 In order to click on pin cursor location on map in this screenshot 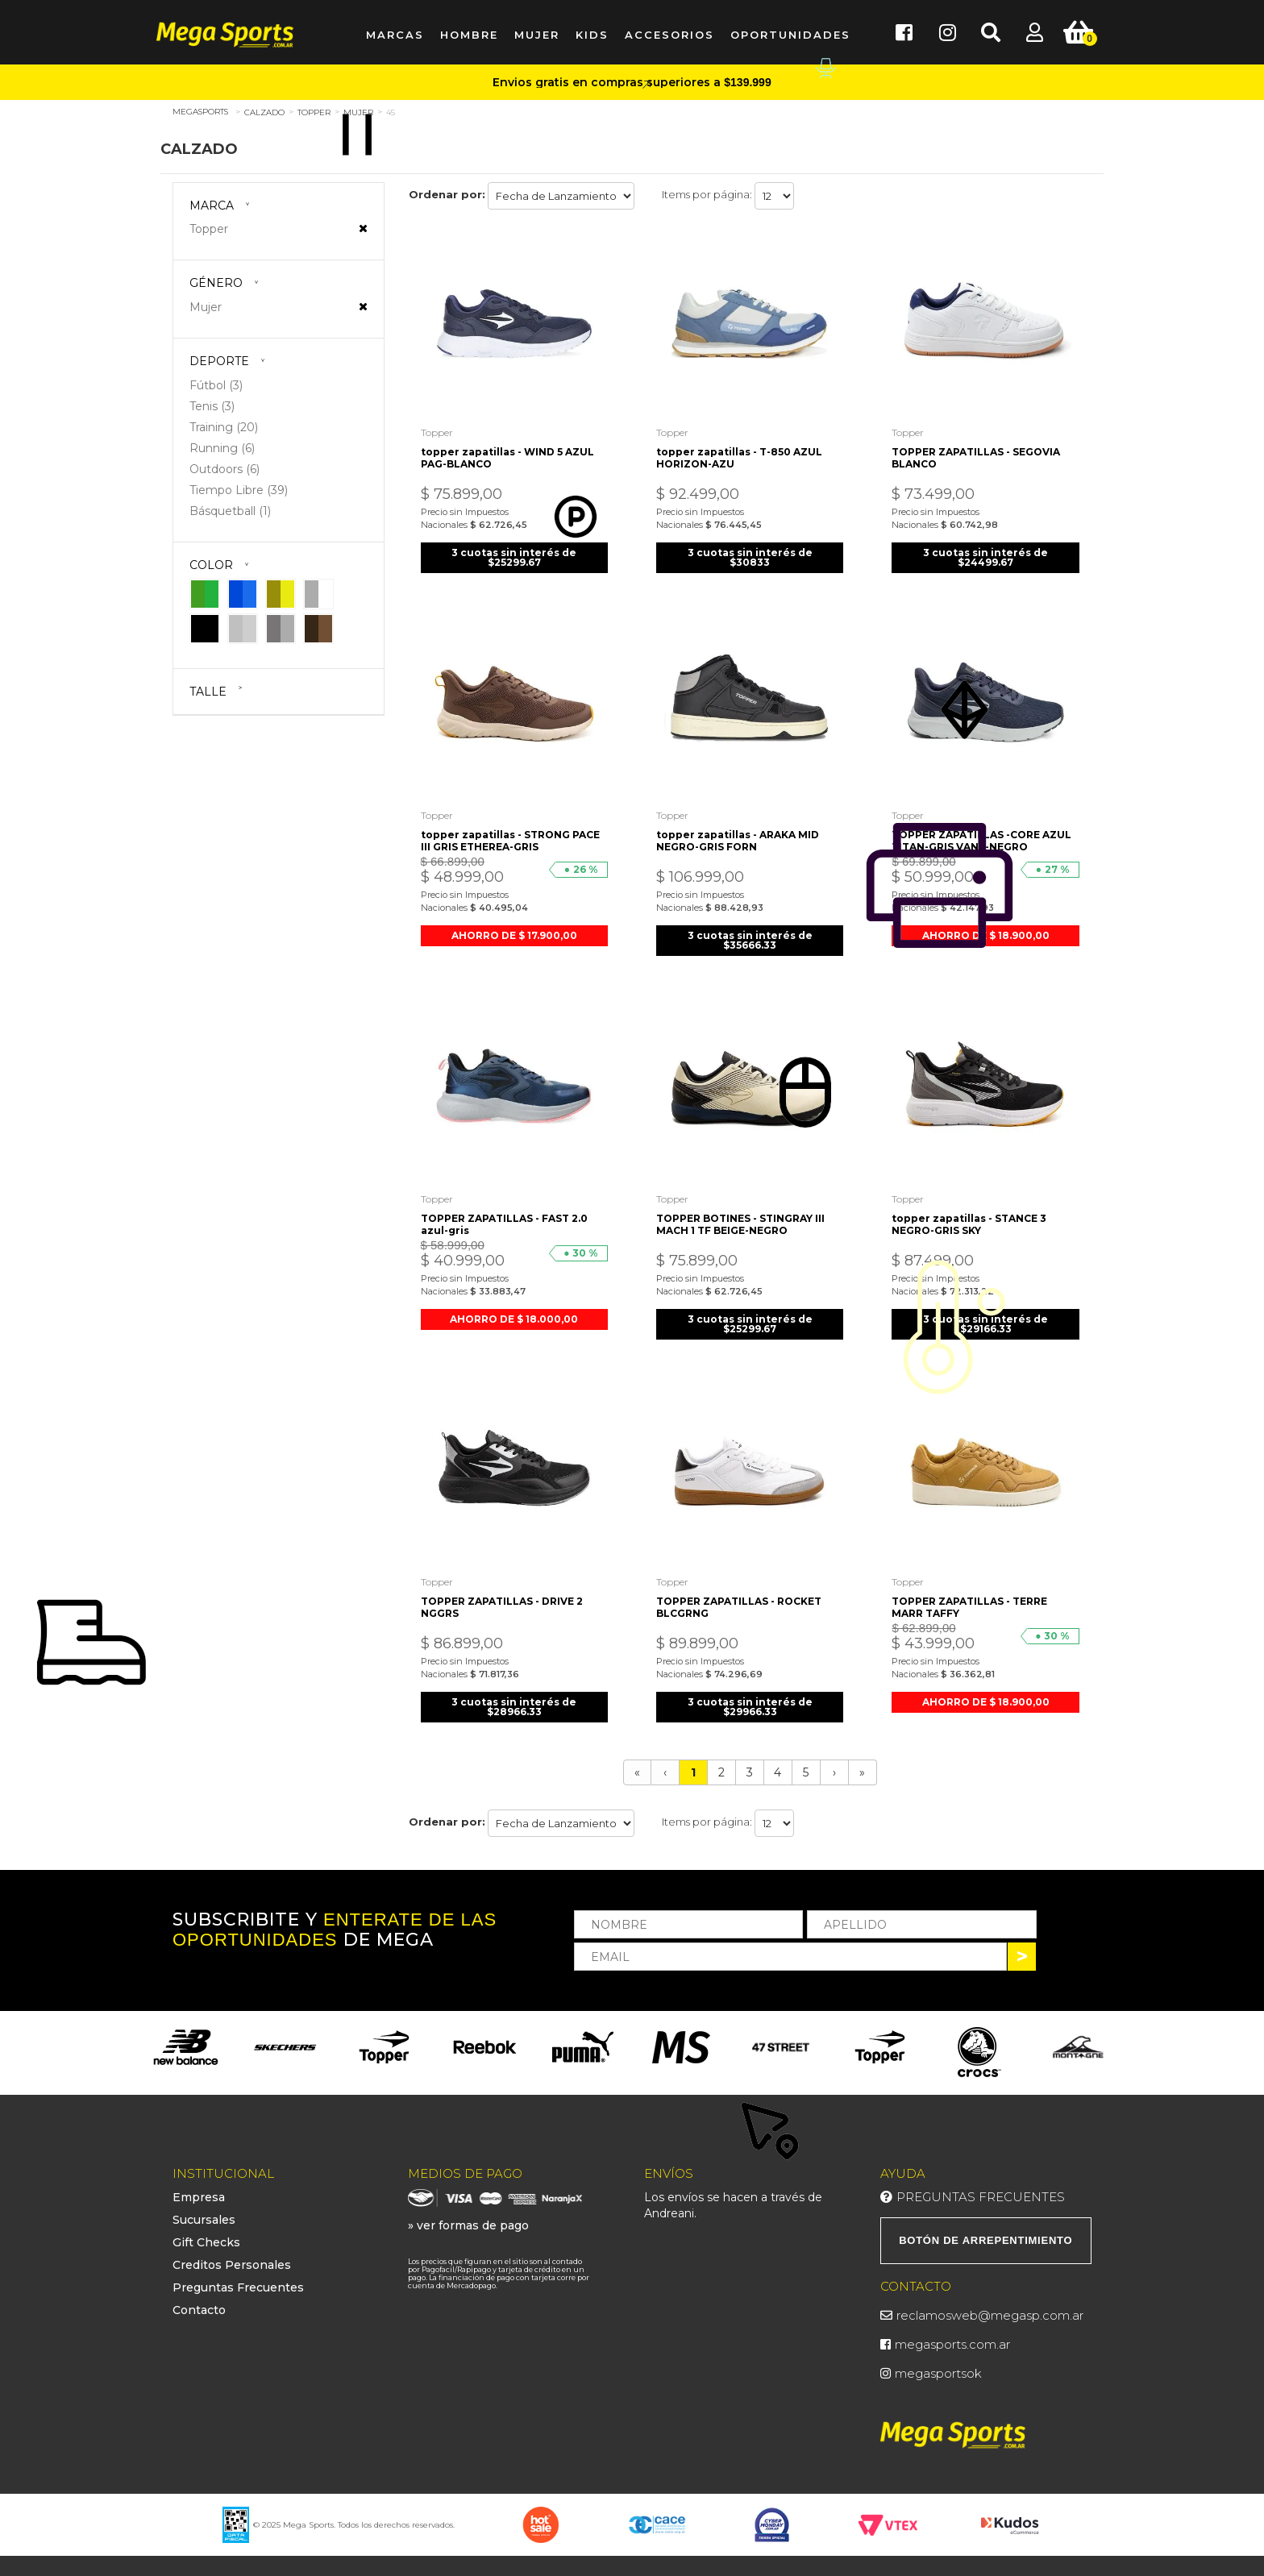, I will do `click(767, 2128)`.